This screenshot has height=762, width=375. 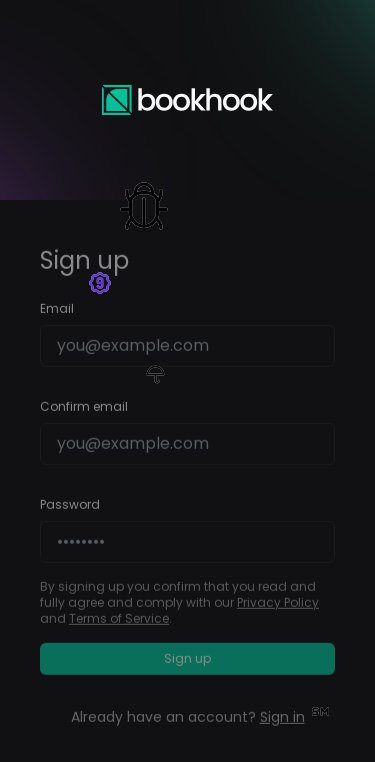 What do you see at coordinates (100, 283) in the screenshot?
I see `indicates rank or position number 9` at bounding box center [100, 283].